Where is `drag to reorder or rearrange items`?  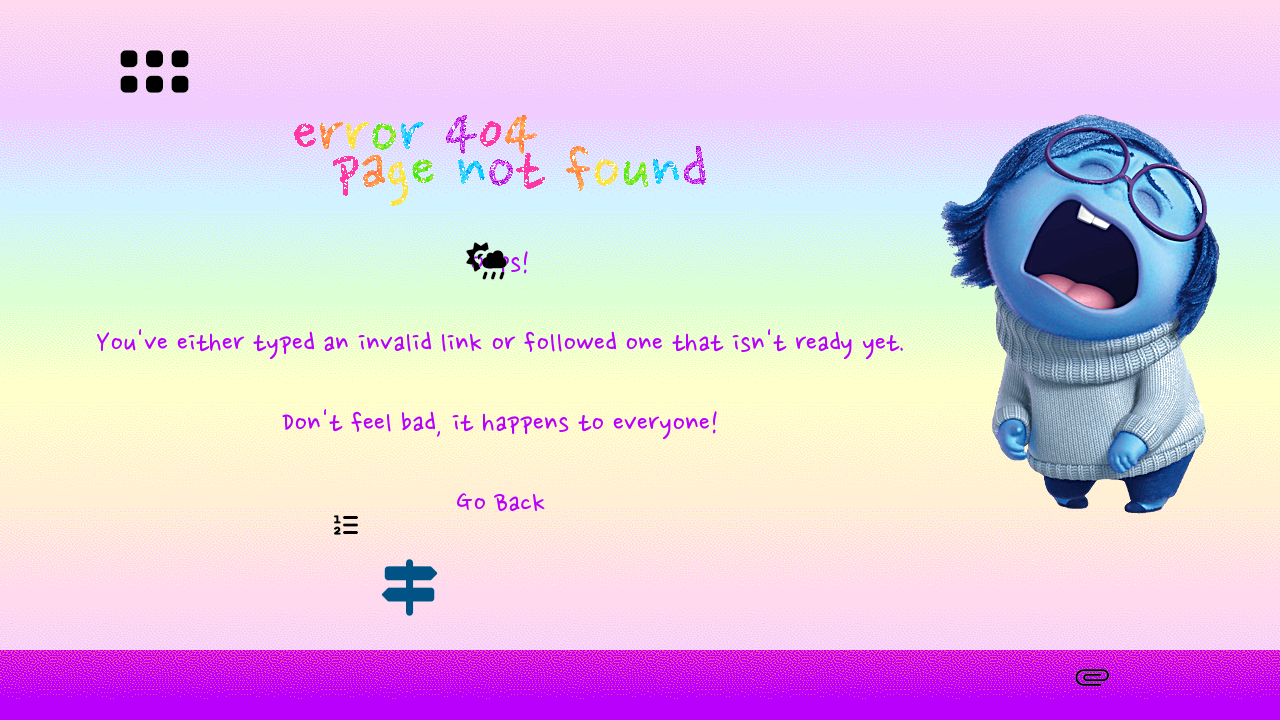
drag to reorder or rearrange items is located at coordinates (154, 71).